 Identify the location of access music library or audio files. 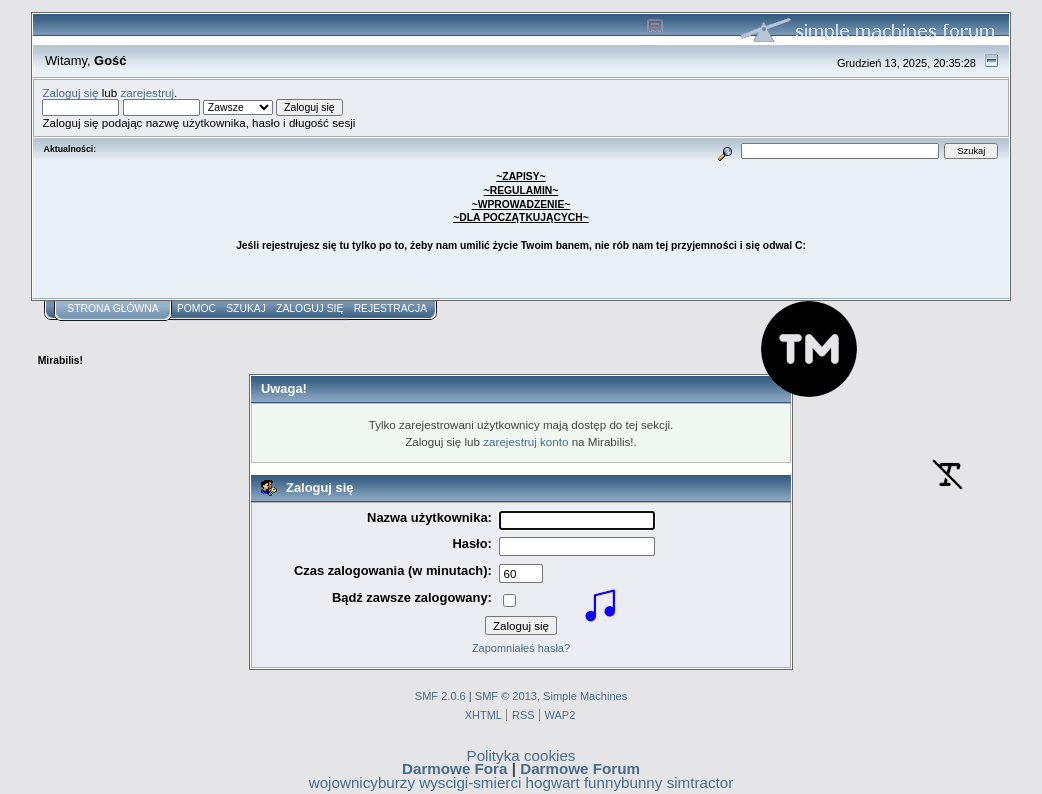
(602, 606).